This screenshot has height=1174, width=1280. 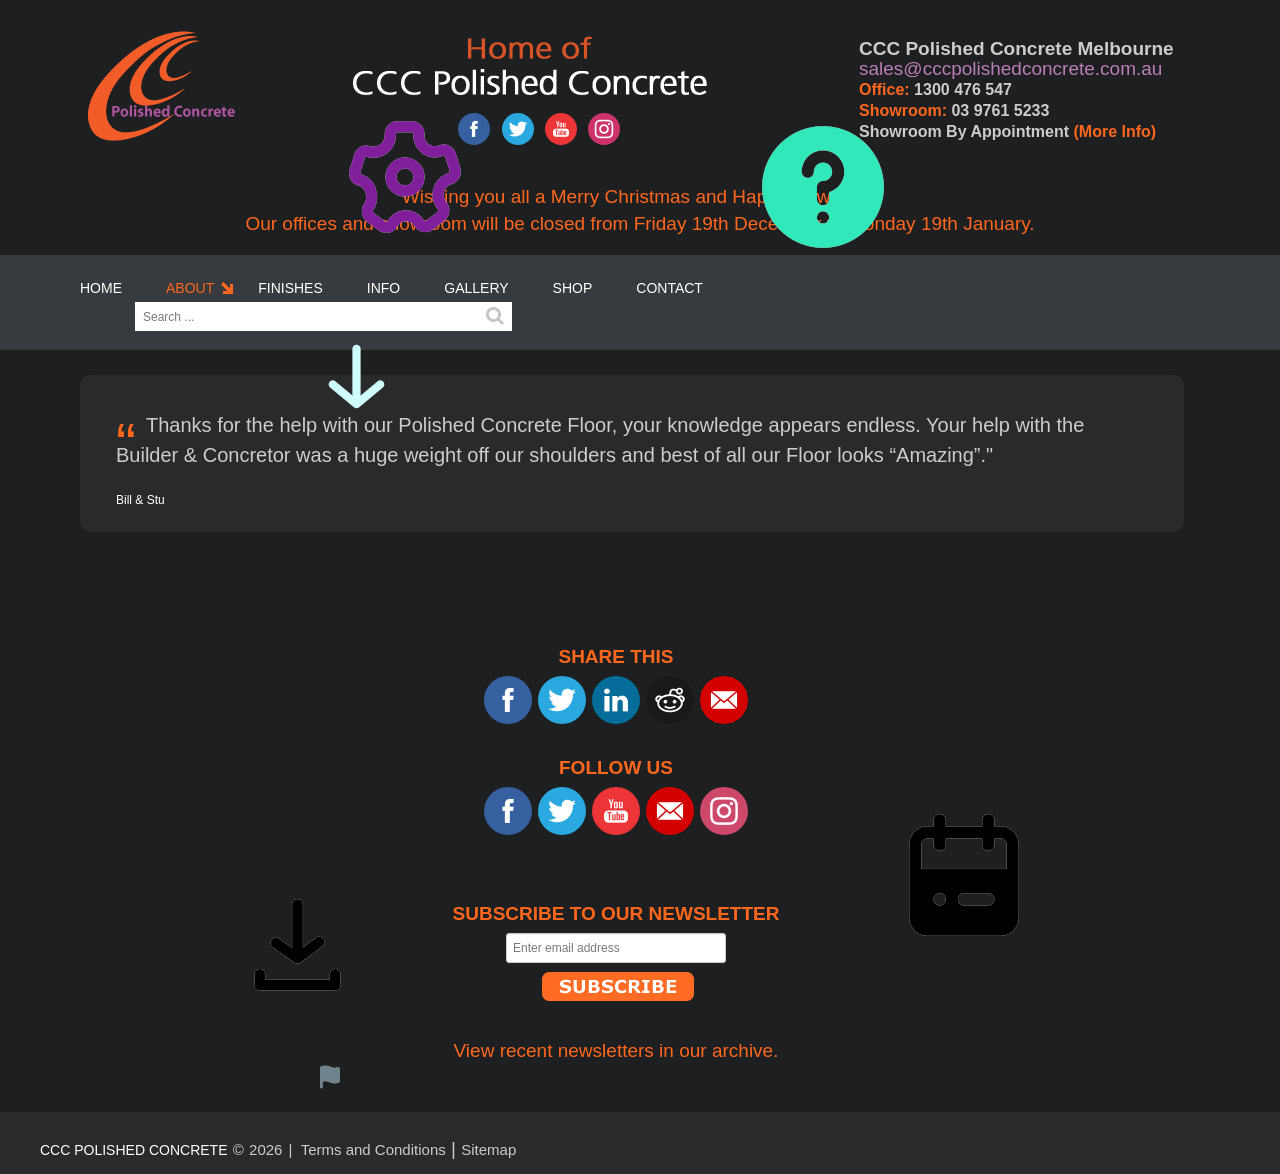 What do you see at coordinates (964, 875) in the screenshot?
I see `view calendar or scheduled events` at bounding box center [964, 875].